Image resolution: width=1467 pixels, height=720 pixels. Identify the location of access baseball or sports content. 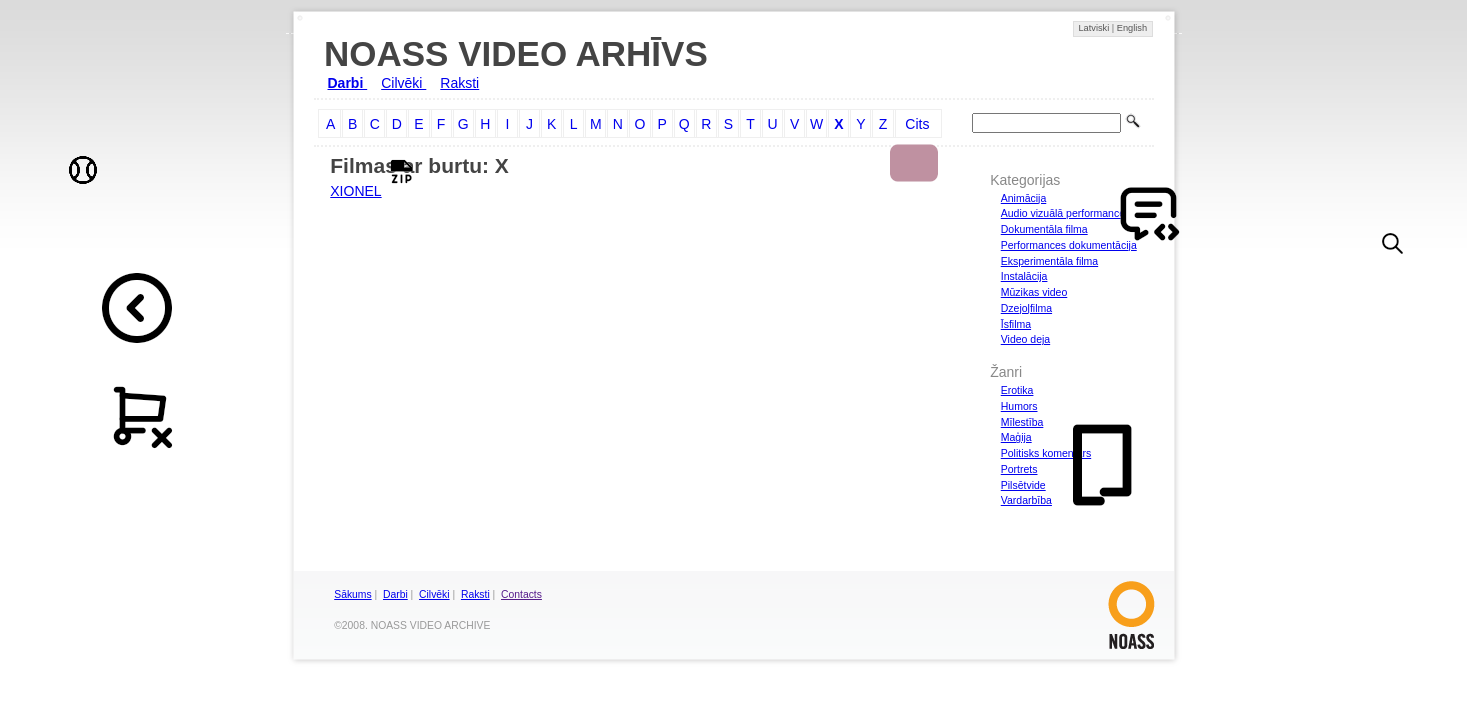
(83, 170).